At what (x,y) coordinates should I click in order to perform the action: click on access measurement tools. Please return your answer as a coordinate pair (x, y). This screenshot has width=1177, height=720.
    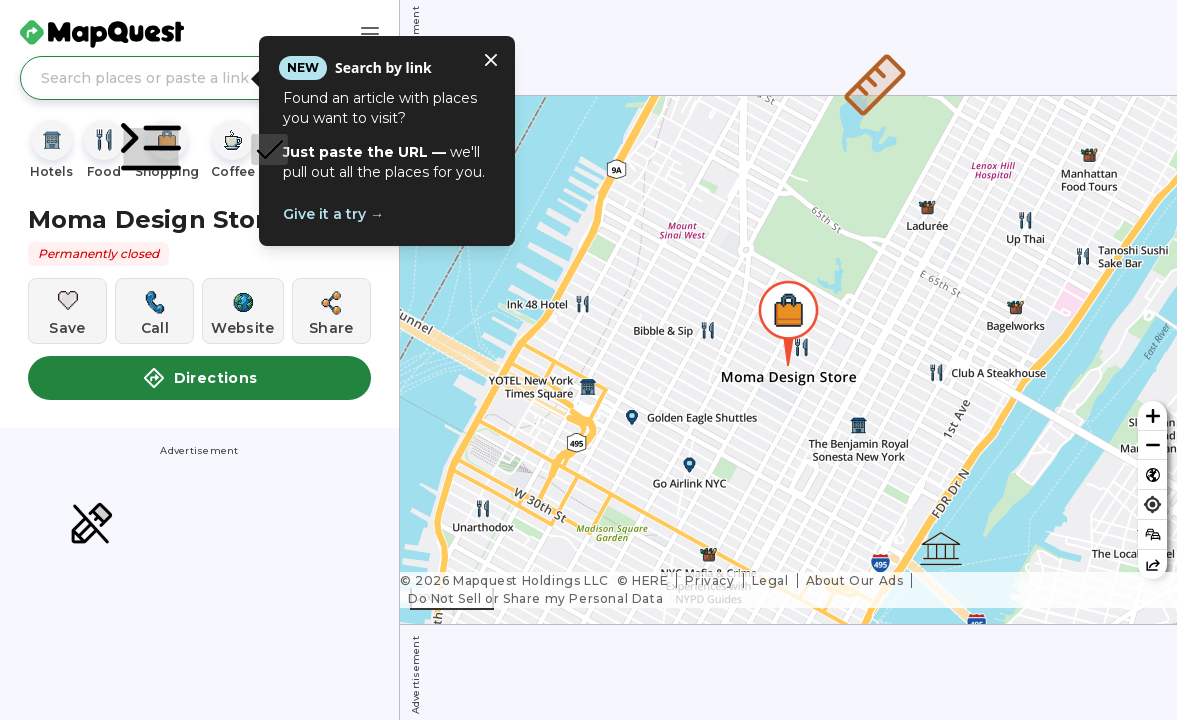
    Looking at the image, I should click on (875, 85).